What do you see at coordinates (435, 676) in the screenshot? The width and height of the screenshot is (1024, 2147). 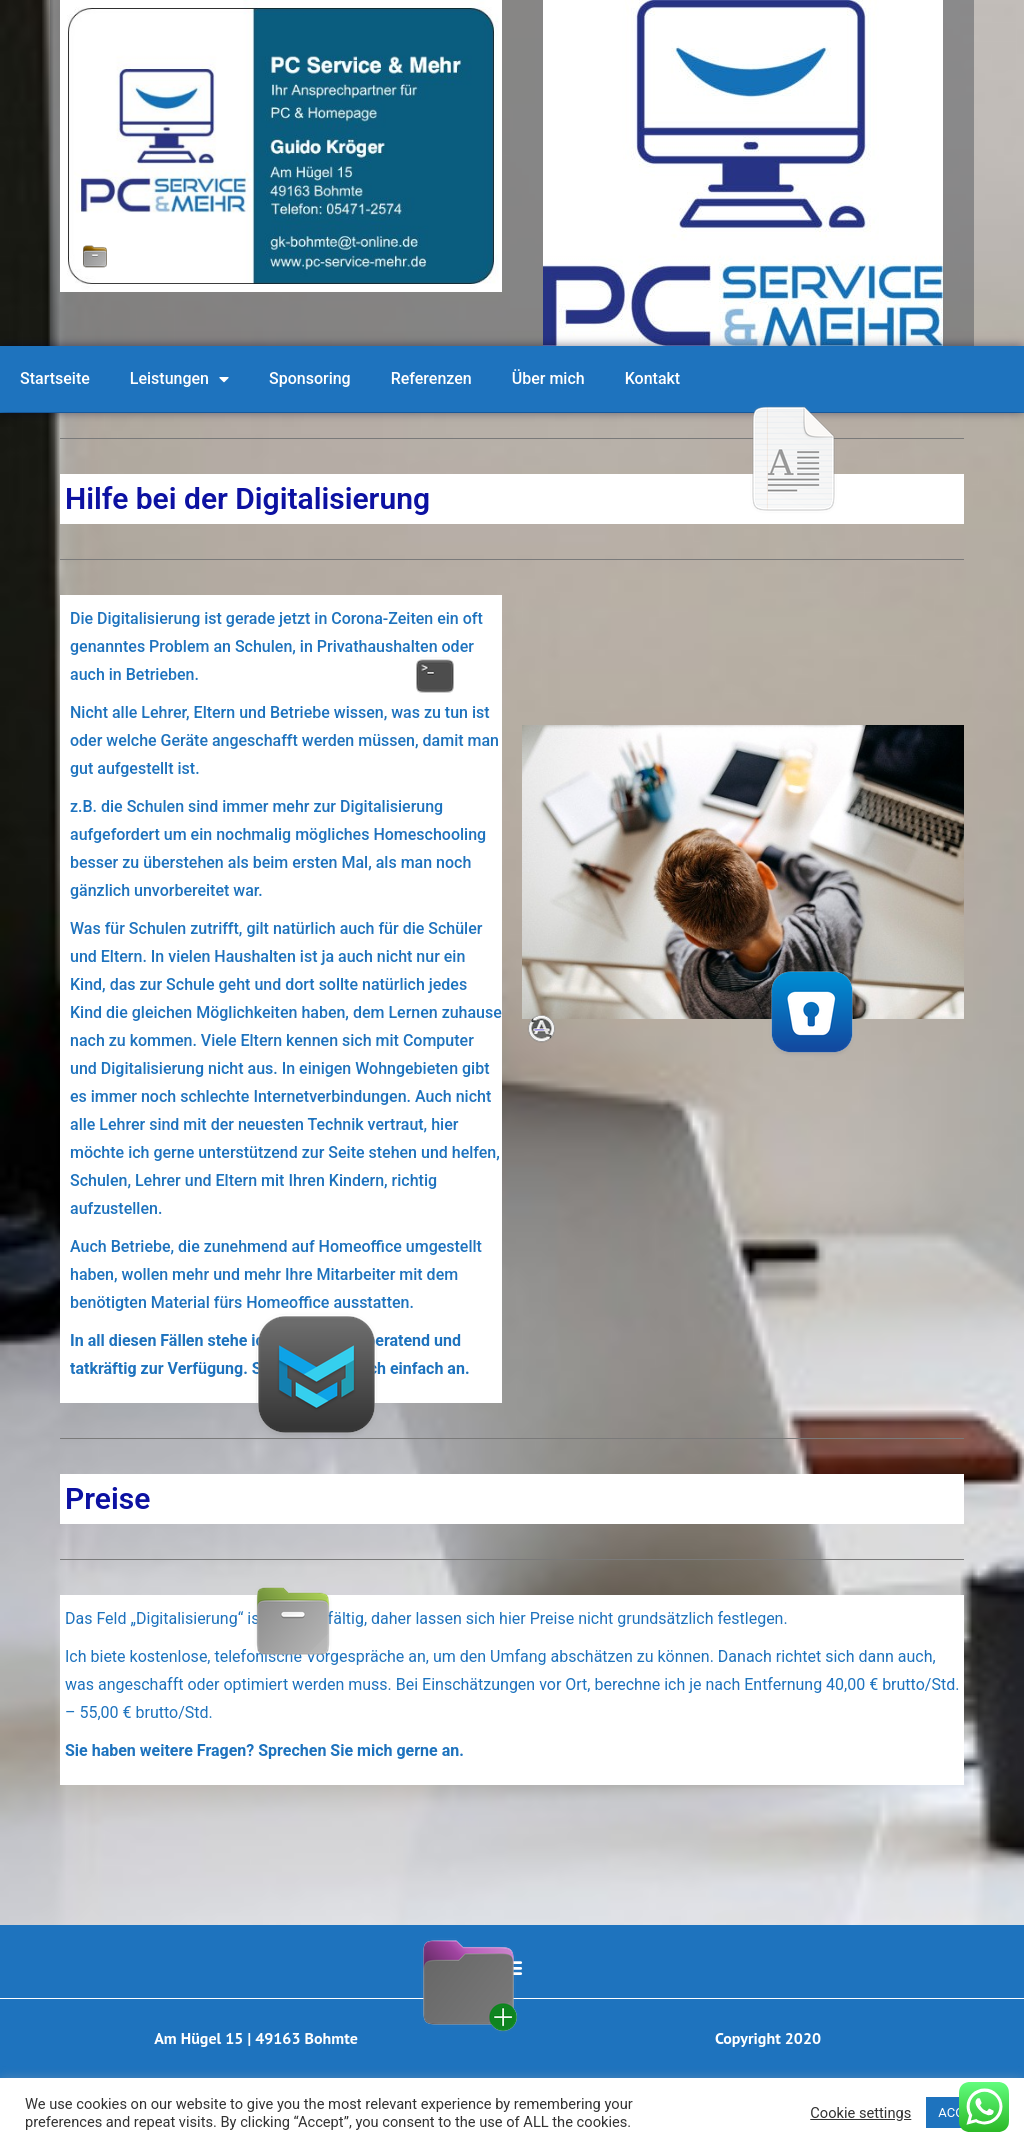 I see `open the terminal application` at bounding box center [435, 676].